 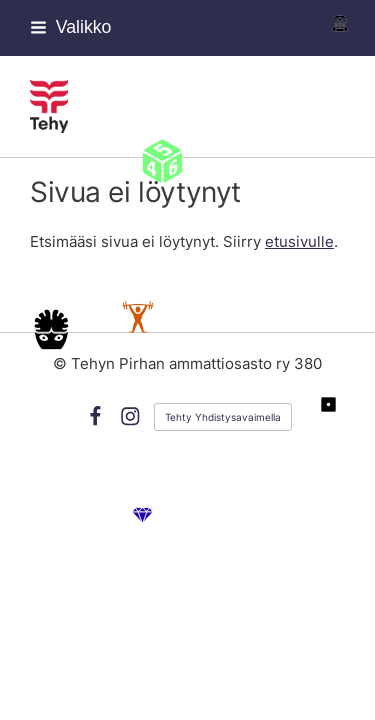 I want to click on access brain training or cognitive games, so click(x=50, y=329).